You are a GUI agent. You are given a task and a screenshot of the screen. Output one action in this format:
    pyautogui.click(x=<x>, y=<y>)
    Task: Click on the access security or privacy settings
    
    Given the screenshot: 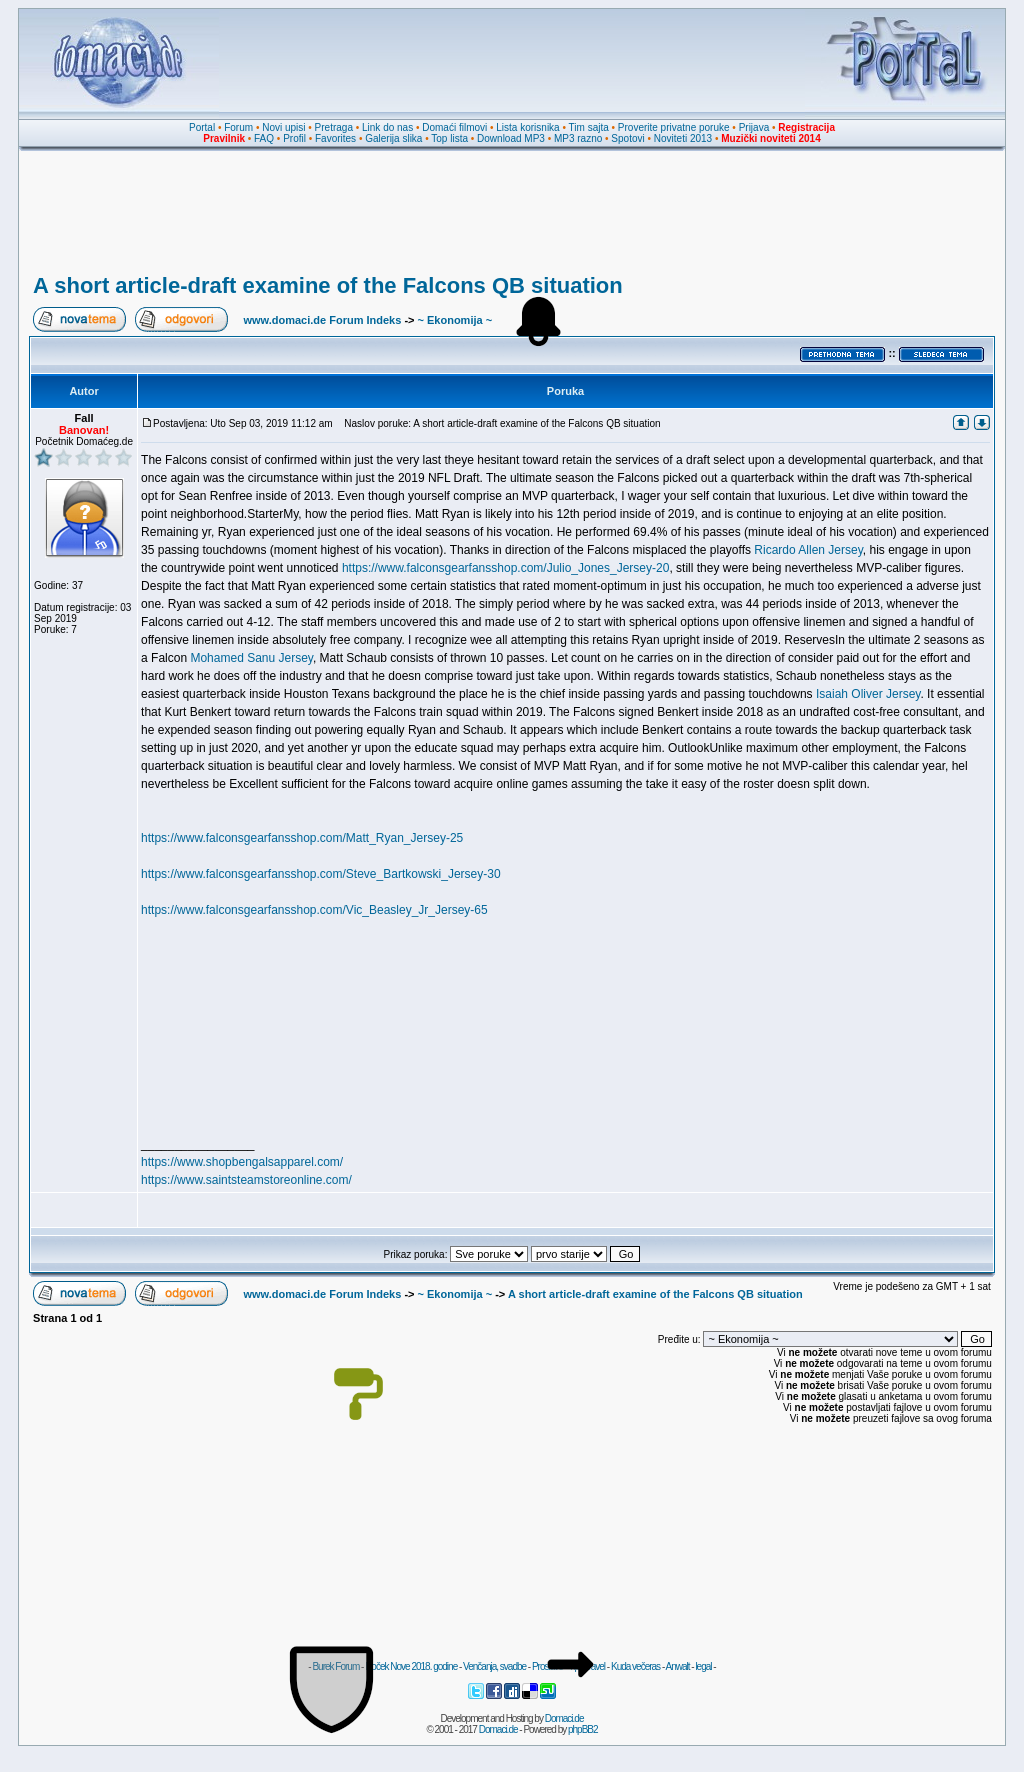 What is the action you would take?
    pyautogui.click(x=331, y=1684)
    